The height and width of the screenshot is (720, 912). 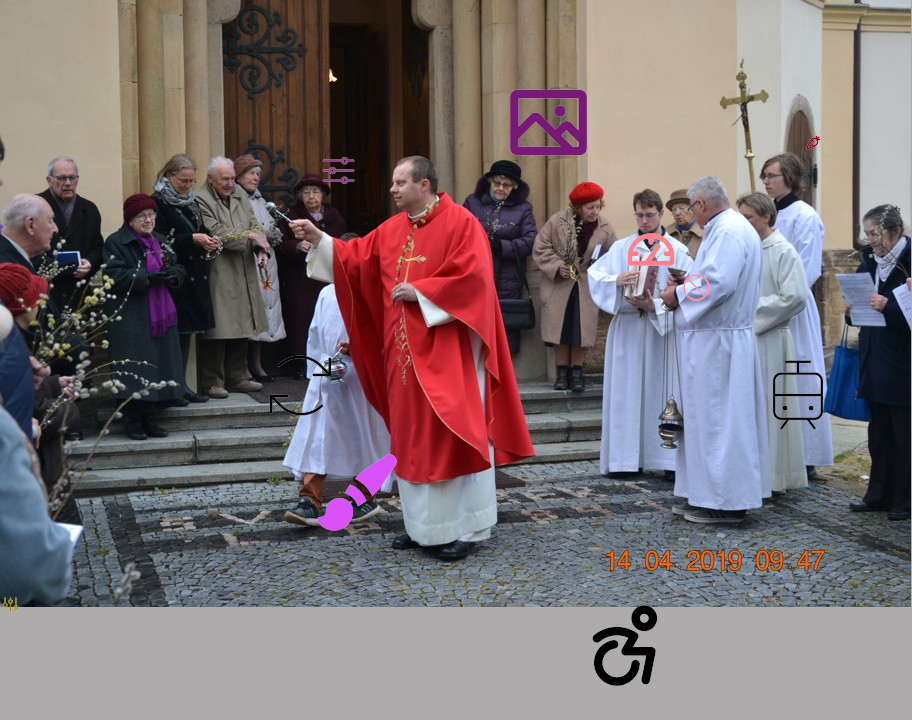 I want to click on access drawing or painting tools, so click(x=358, y=492).